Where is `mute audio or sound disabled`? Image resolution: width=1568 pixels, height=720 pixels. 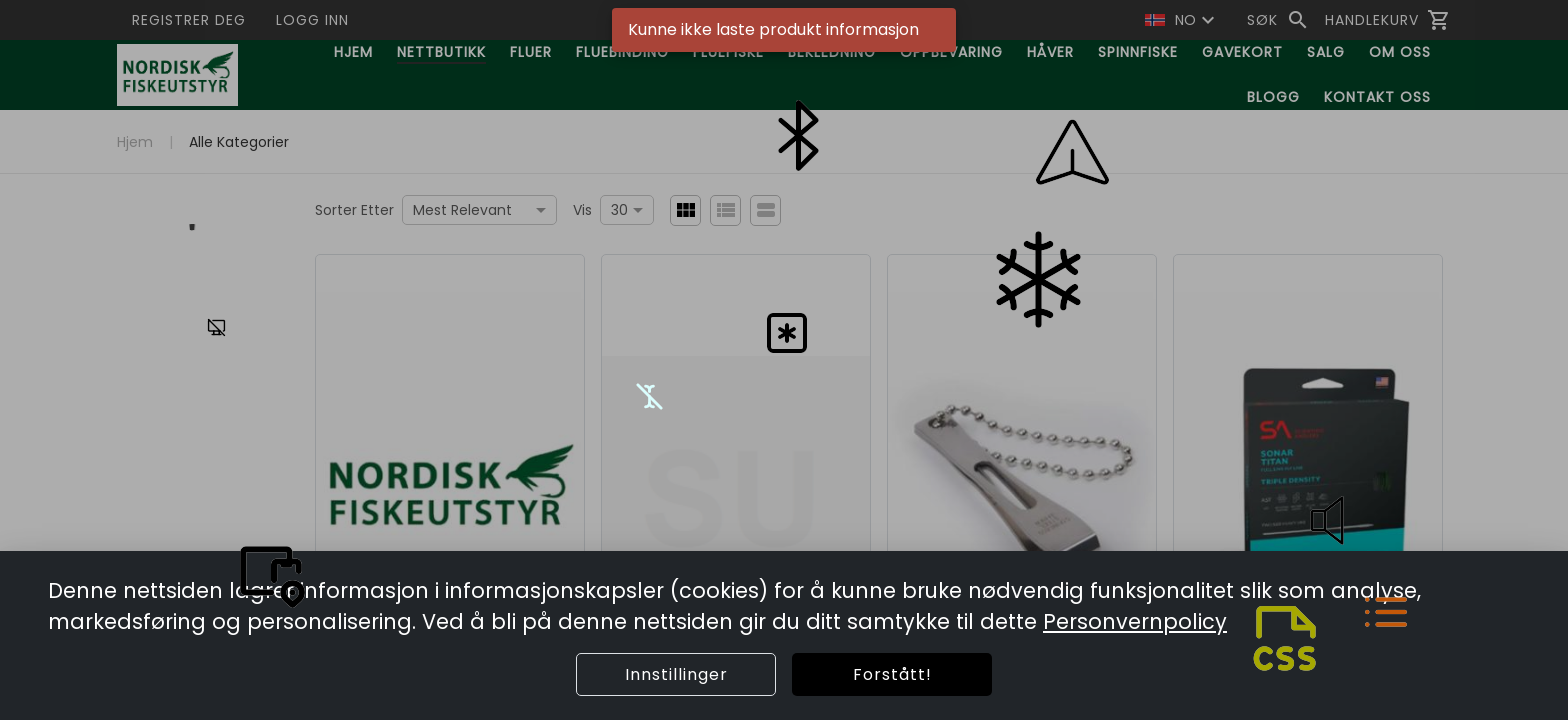
mute audio or sound disabled is located at coordinates (1336, 520).